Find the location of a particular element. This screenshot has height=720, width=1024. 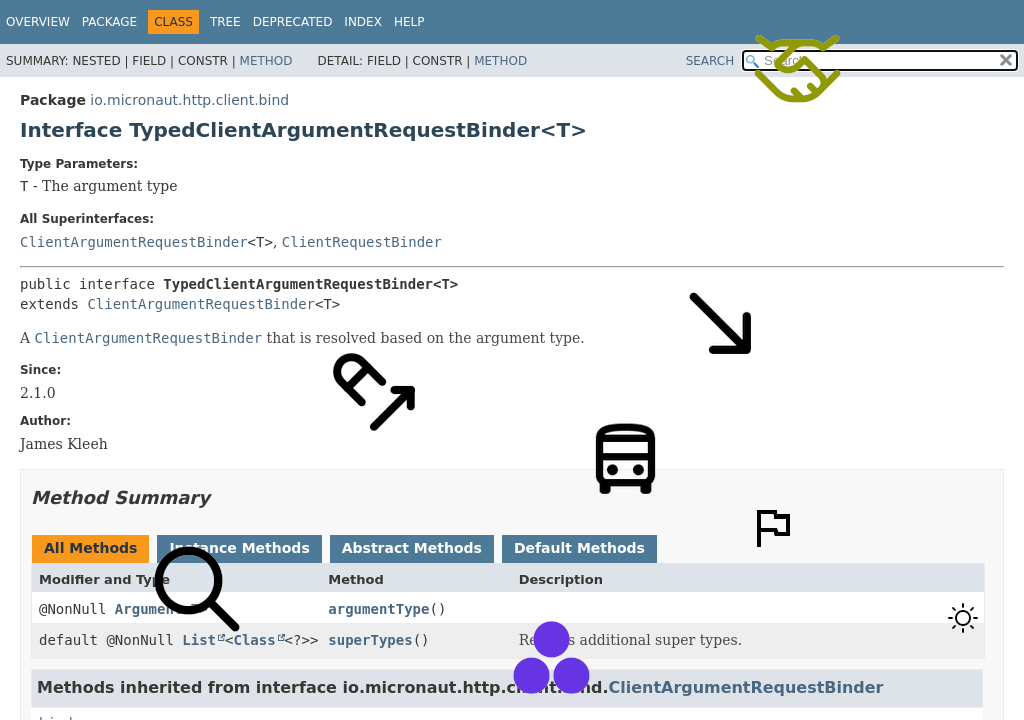

initiate a partnership or collaboration is located at coordinates (797, 67).